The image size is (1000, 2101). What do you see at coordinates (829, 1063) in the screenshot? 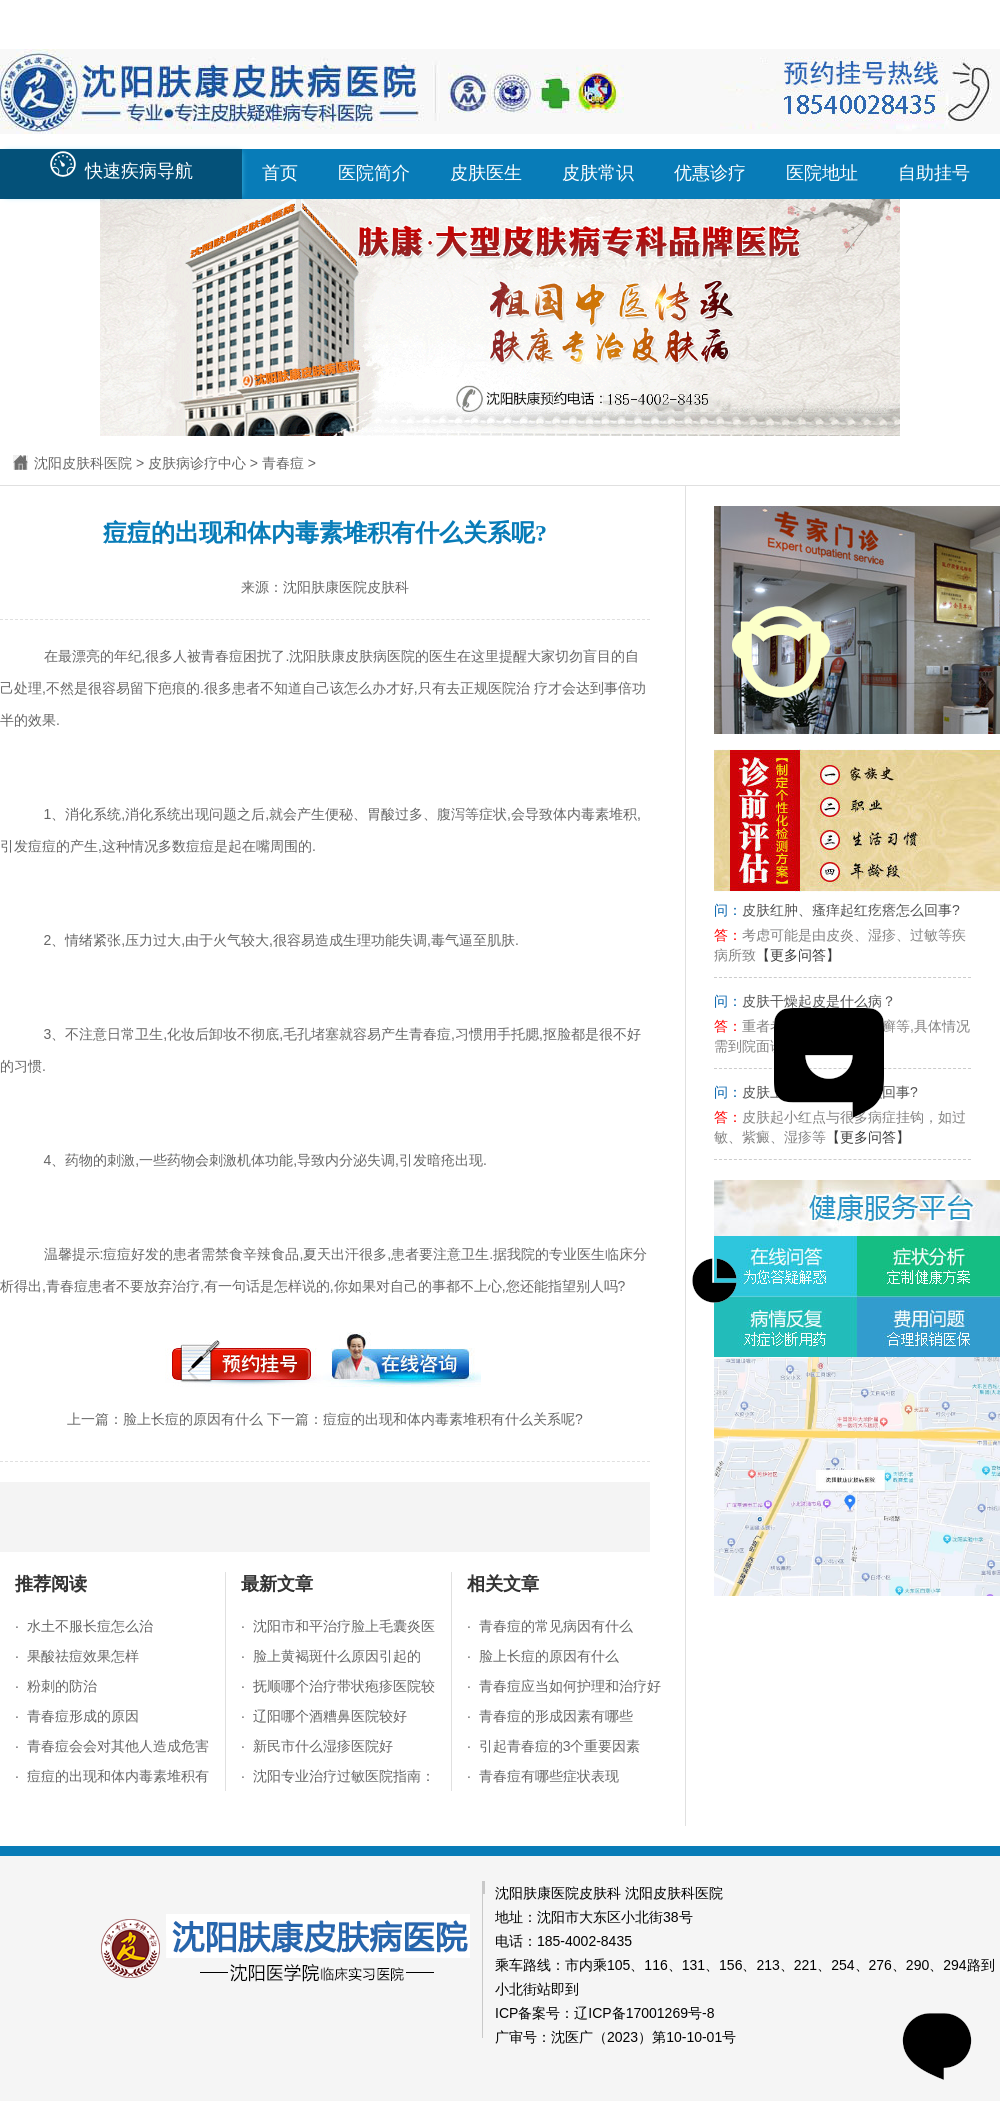
I see `open the Answer Q&A platform` at bounding box center [829, 1063].